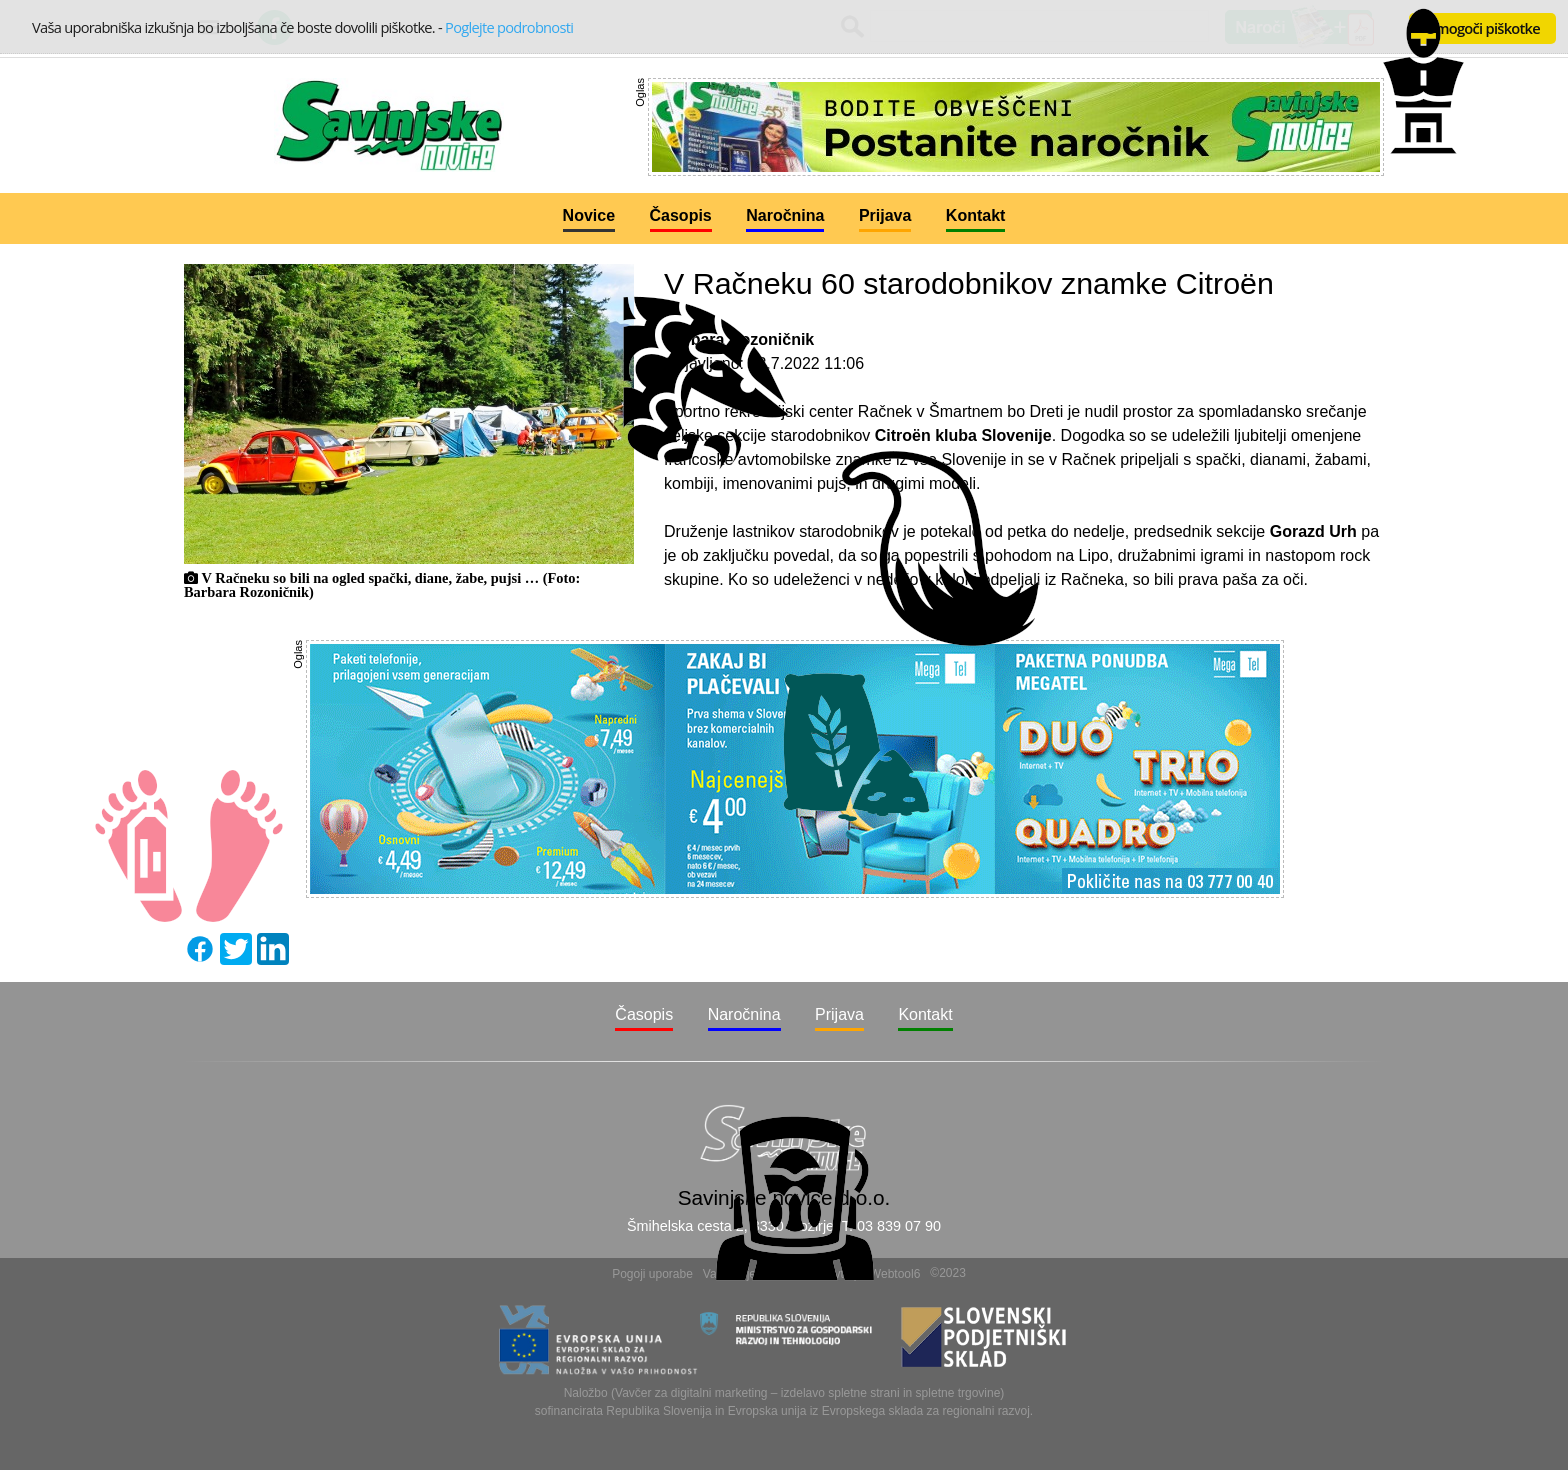 The height and width of the screenshot is (1470, 1568). Describe the element at coordinates (795, 1194) in the screenshot. I see `indicates hazardous material or contamination zone` at that location.